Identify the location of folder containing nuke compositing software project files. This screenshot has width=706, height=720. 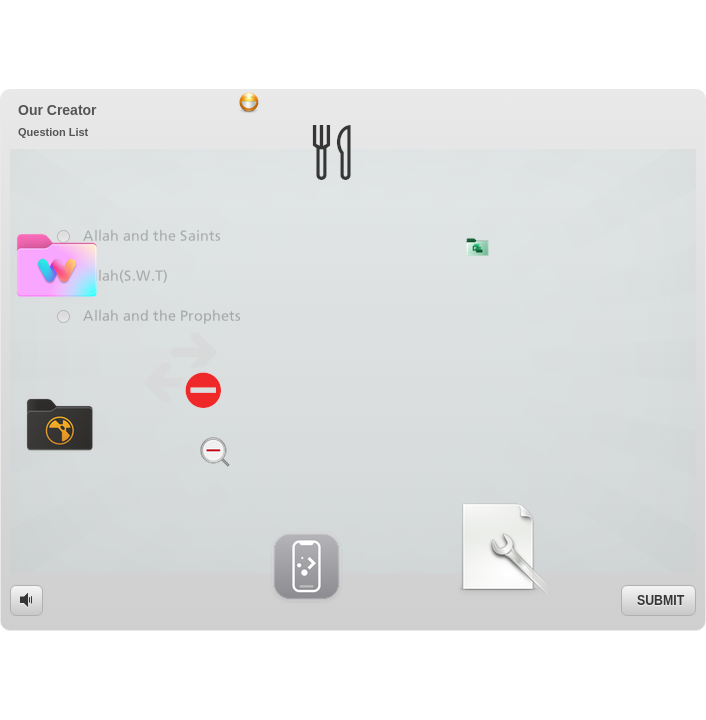
(59, 426).